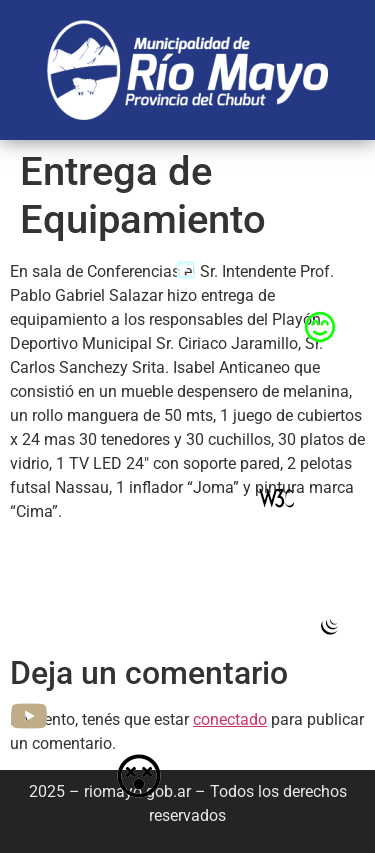 This screenshot has height=853, width=375. Describe the element at coordinates (320, 327) in the screenshot. I see `add a positive reaction or emoji` at that location.